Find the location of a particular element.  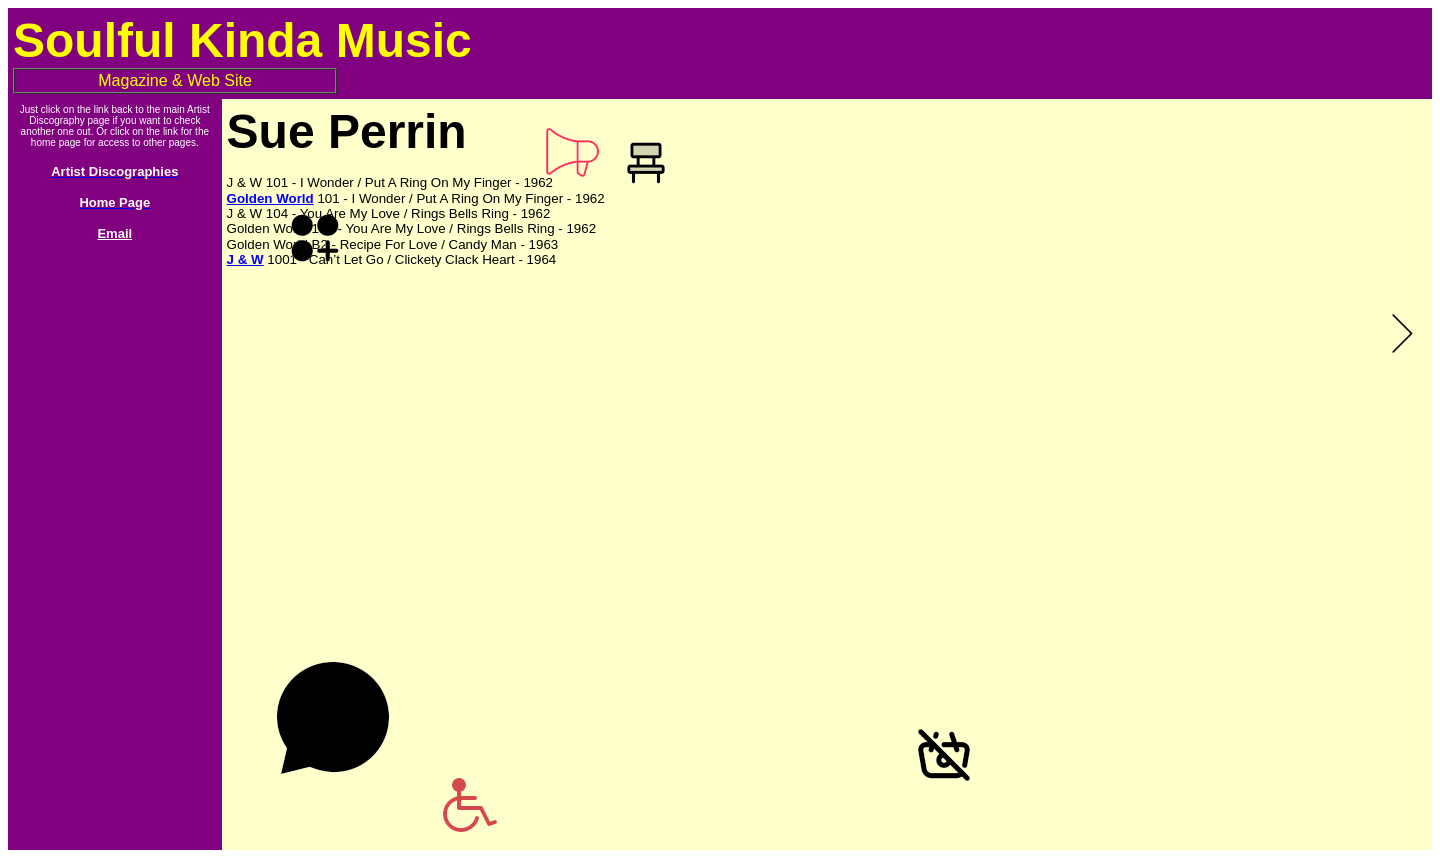

indicates wheelchair accessible facility or entrance is located at coordinates (465, 806).